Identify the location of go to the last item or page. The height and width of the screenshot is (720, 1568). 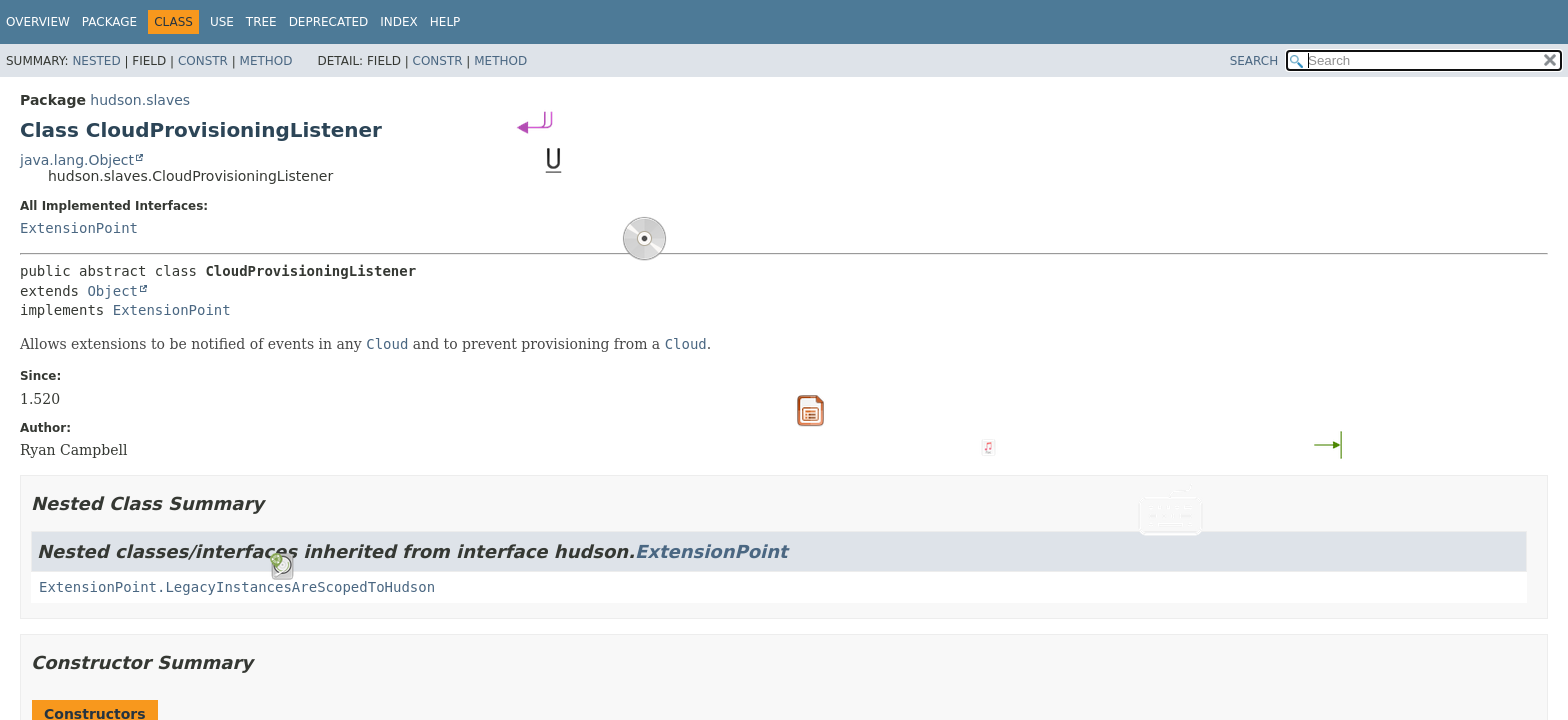
(1328, 445).